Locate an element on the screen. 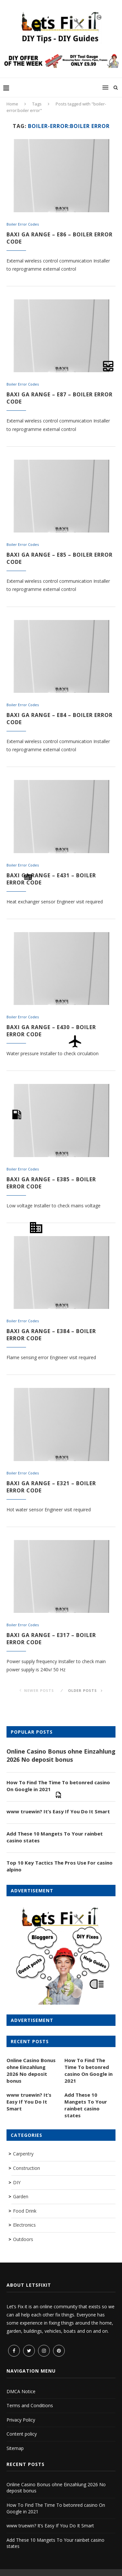  toggle vehicle headlights on/off is located at coordinates (97, 1984).